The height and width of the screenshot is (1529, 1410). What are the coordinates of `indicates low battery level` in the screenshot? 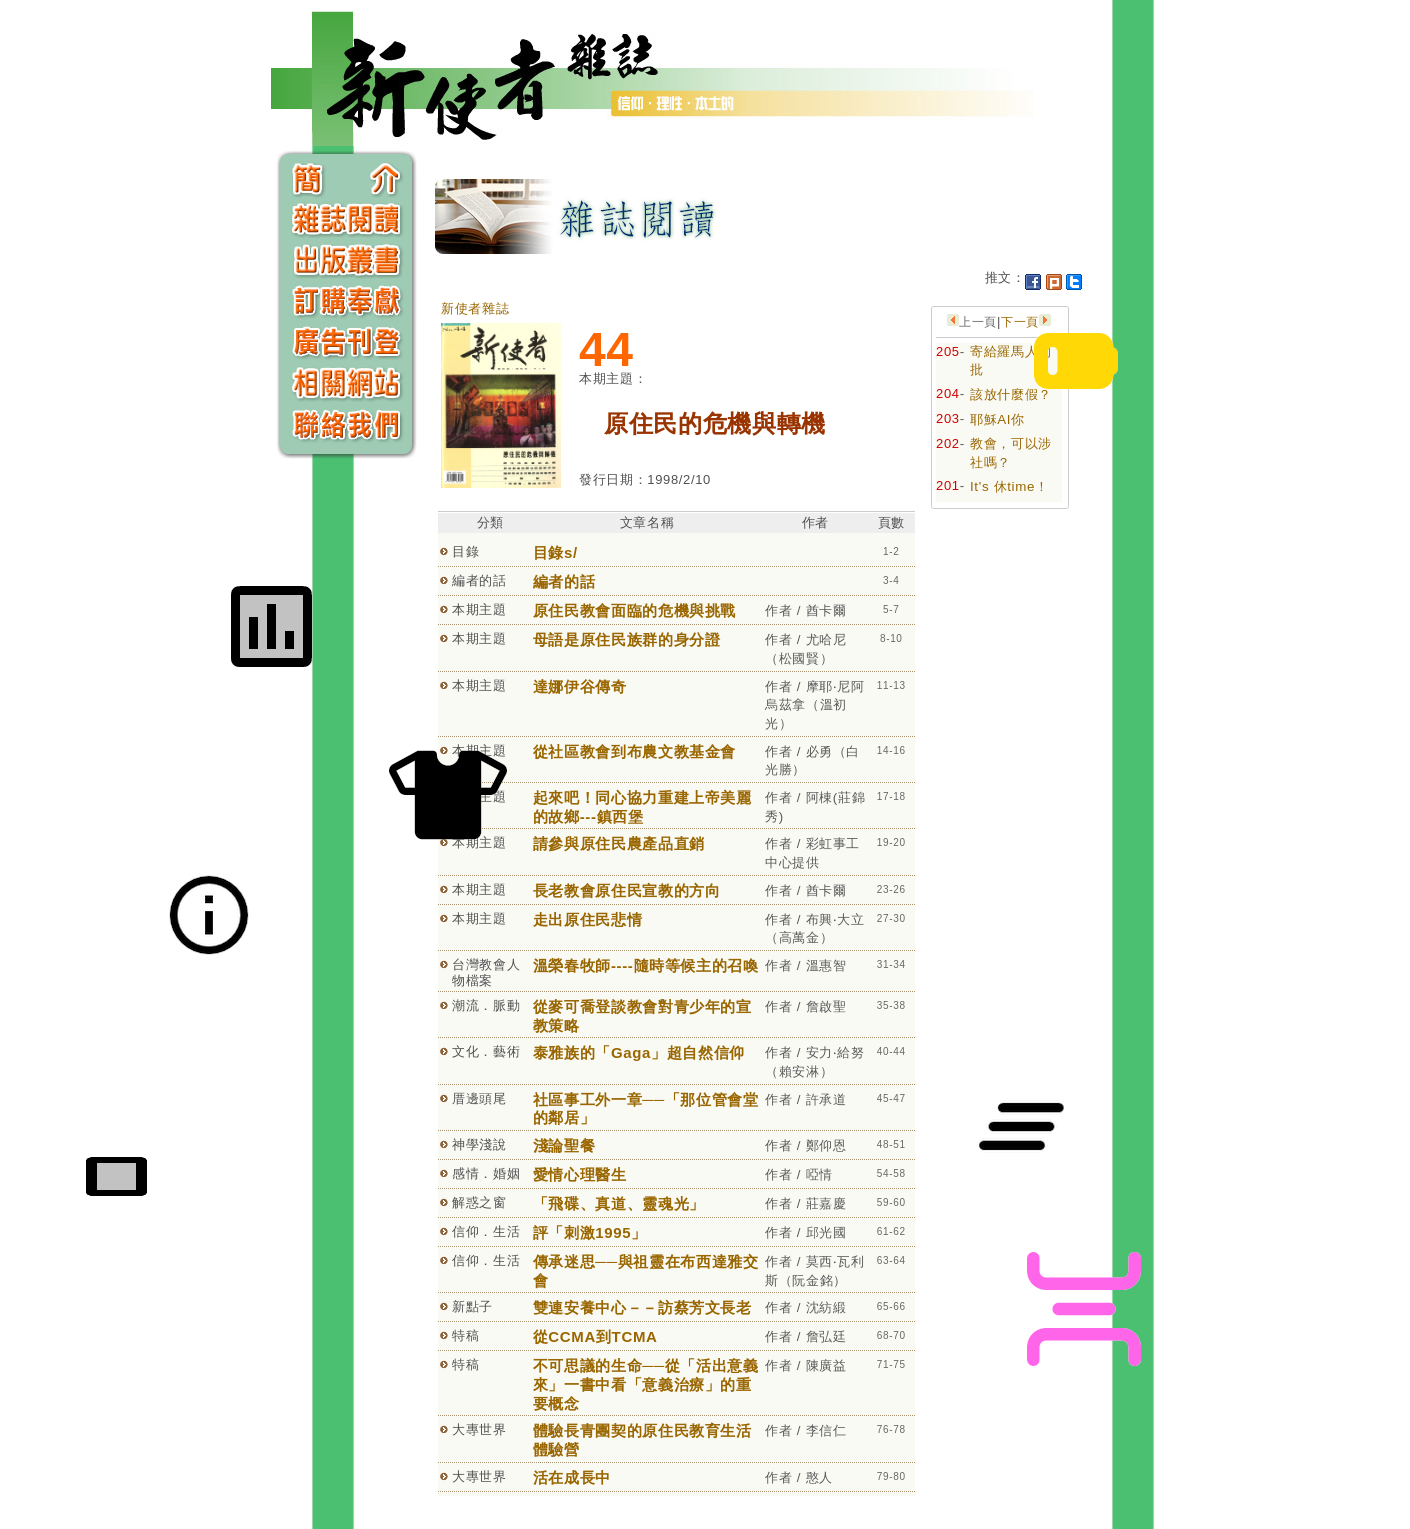 It's located at (1076, 361).